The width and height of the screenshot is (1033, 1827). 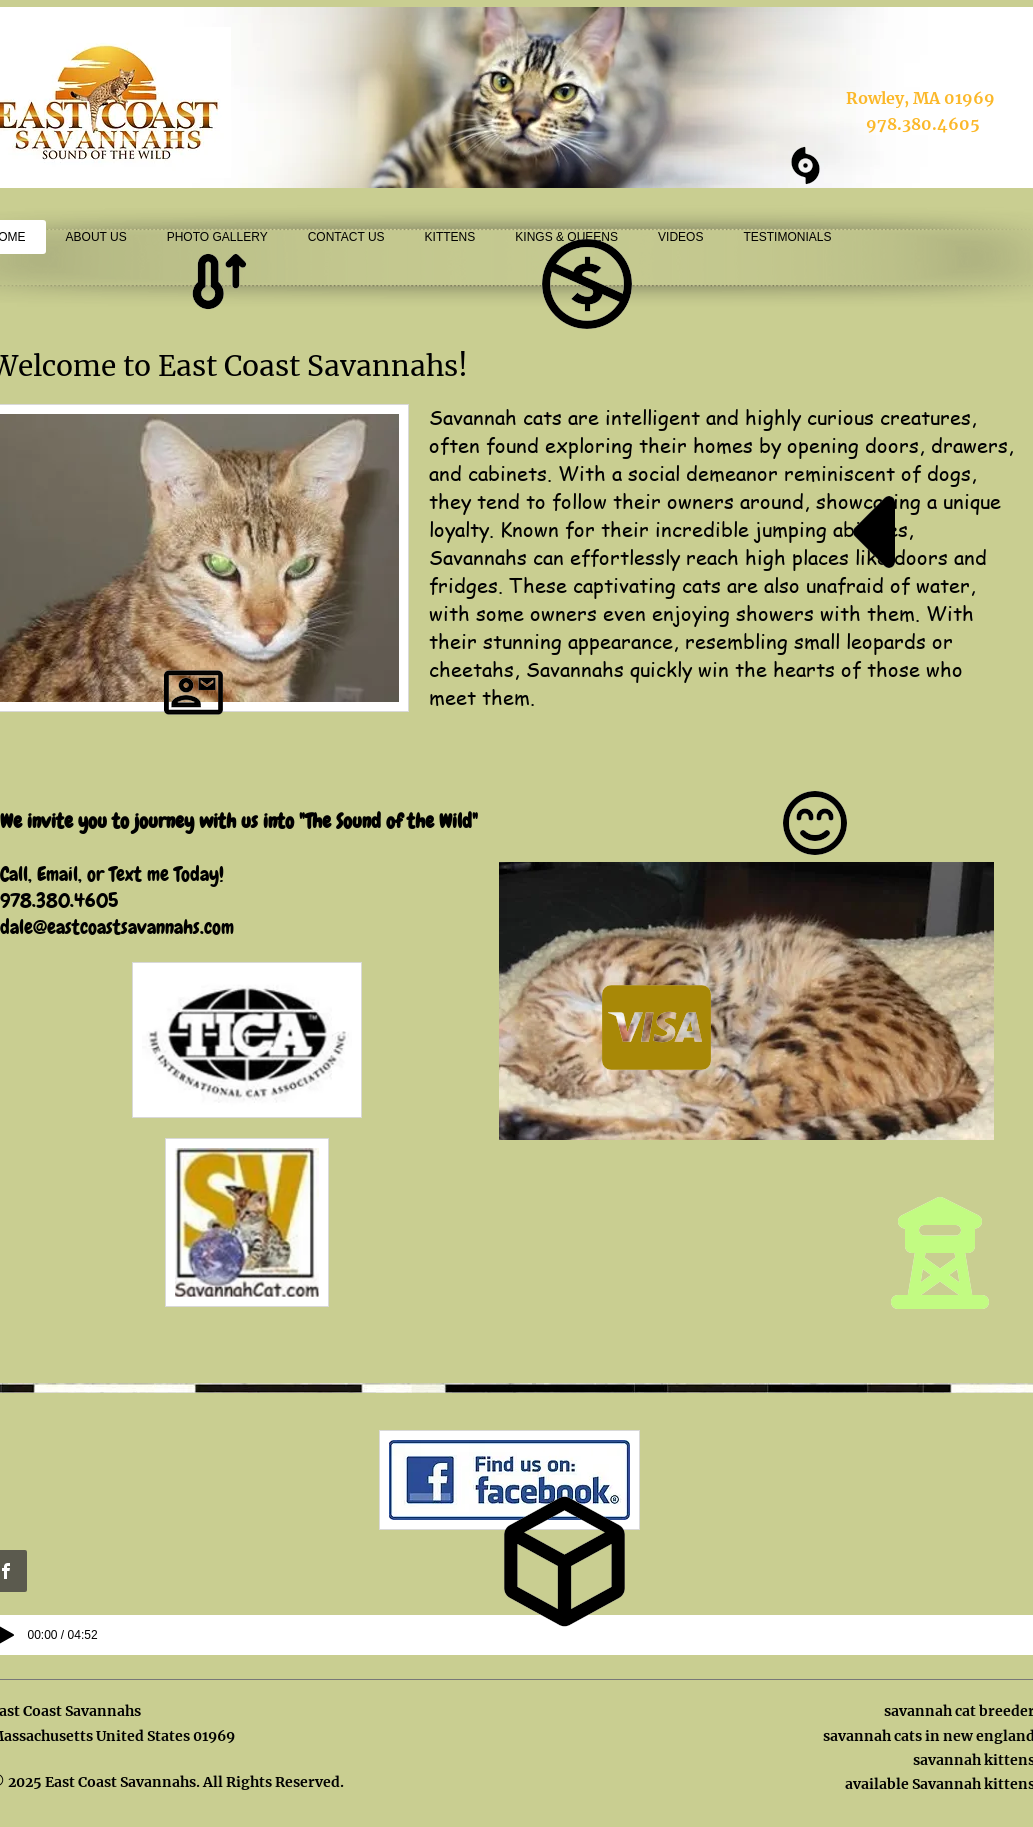 I want to click on add a positive reaction or emoji, so click(x=815, y=823).